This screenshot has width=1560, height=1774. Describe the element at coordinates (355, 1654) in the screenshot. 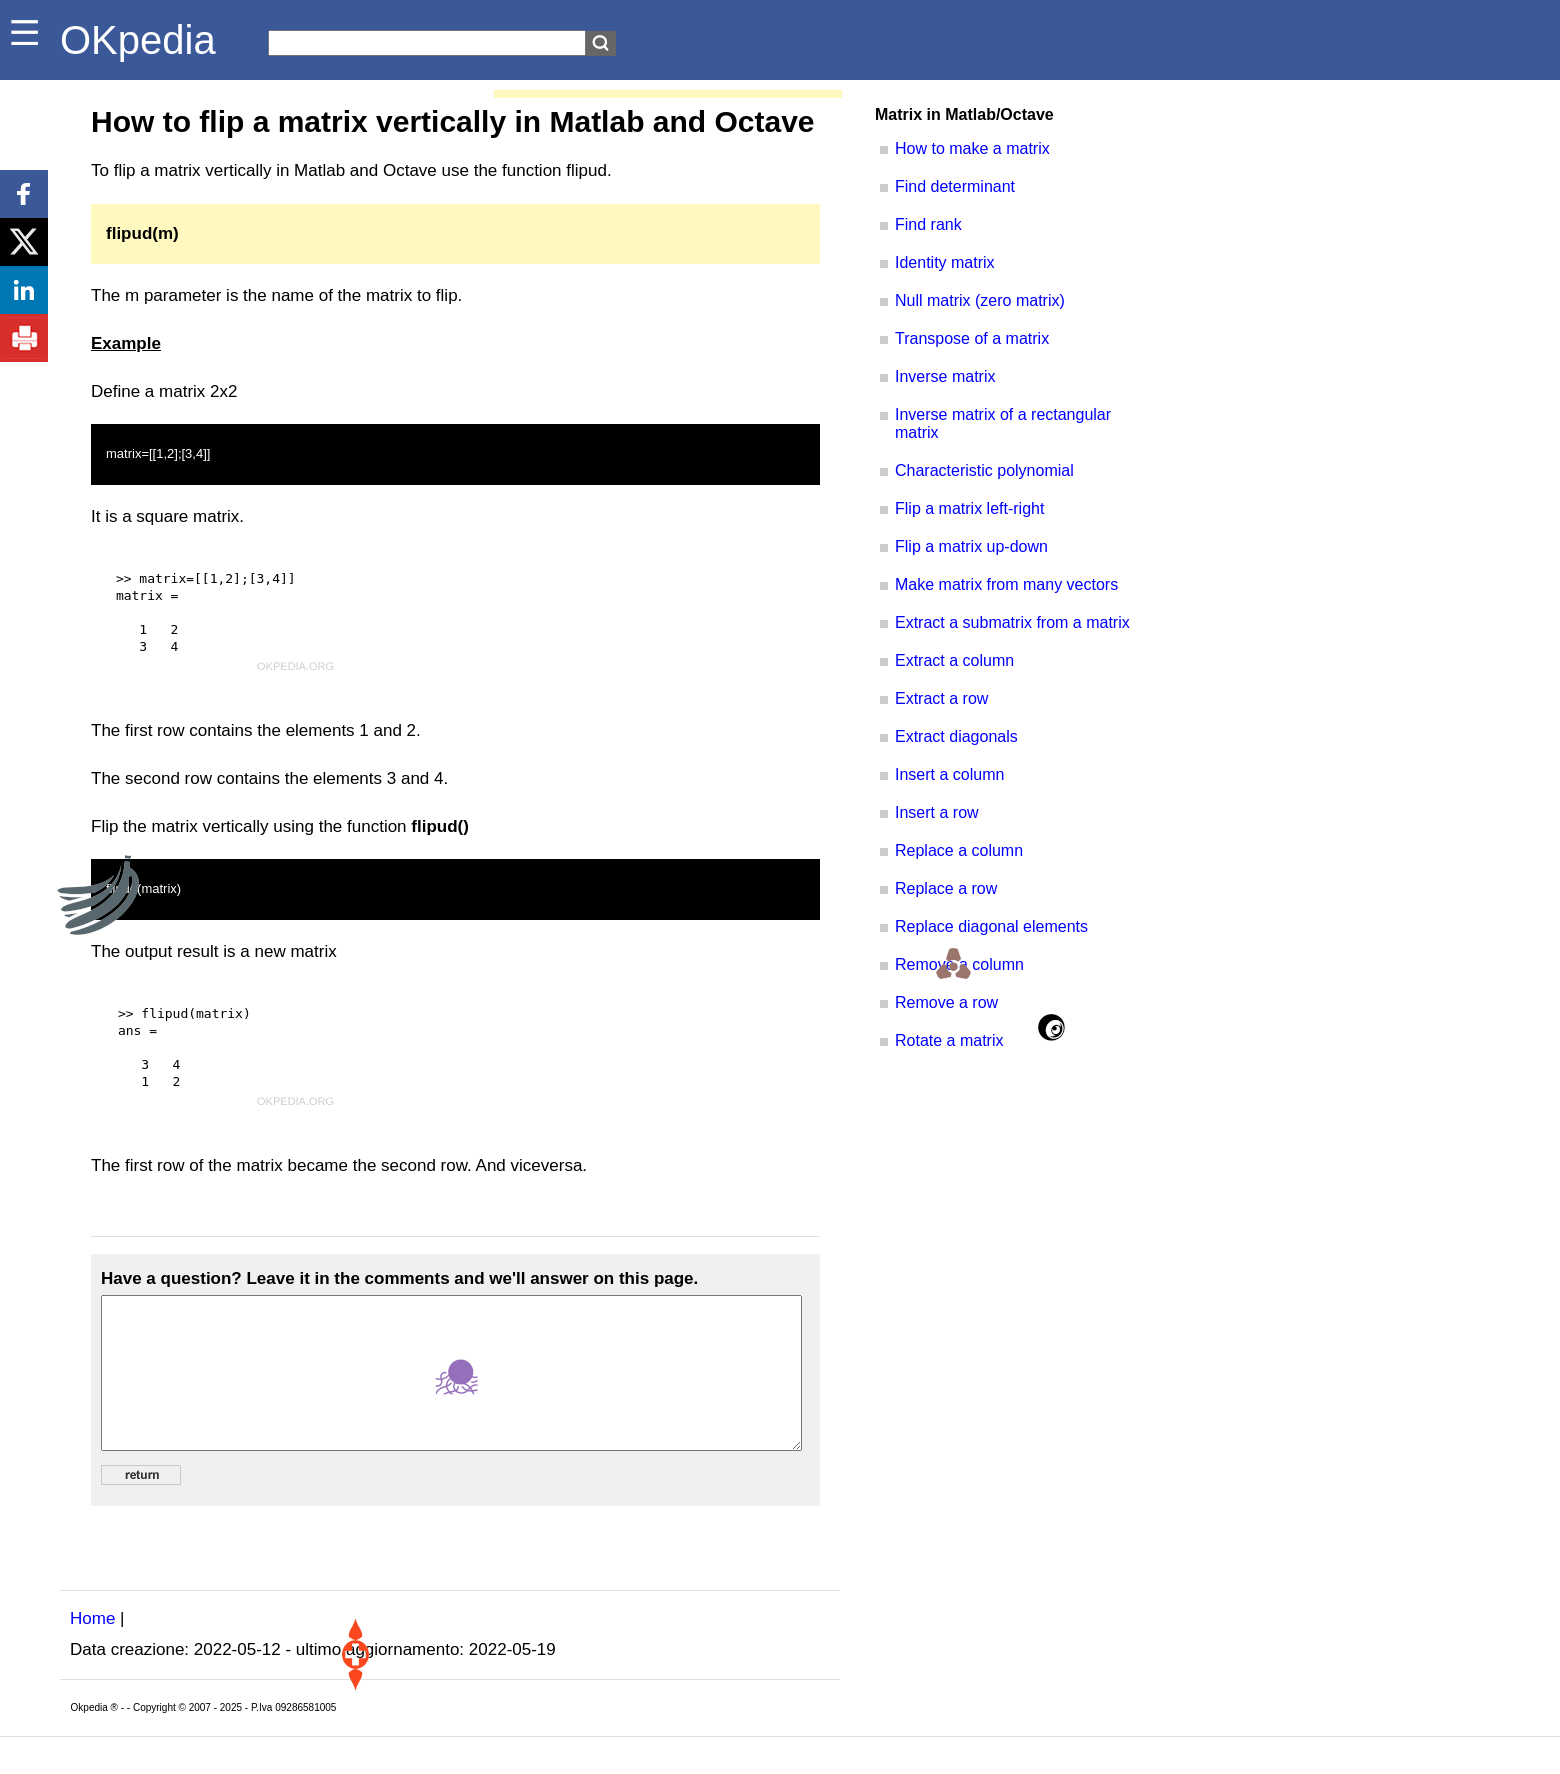

I see `indicates player has reached level two status` at that location.